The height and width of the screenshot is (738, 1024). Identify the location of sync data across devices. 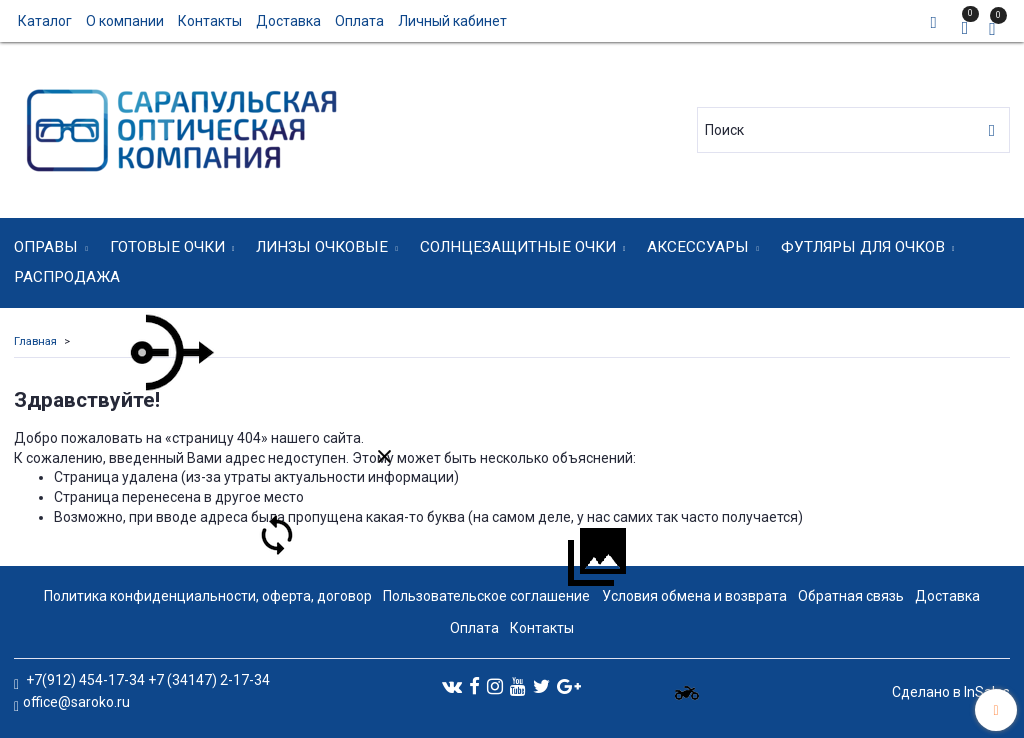
(277, 535).